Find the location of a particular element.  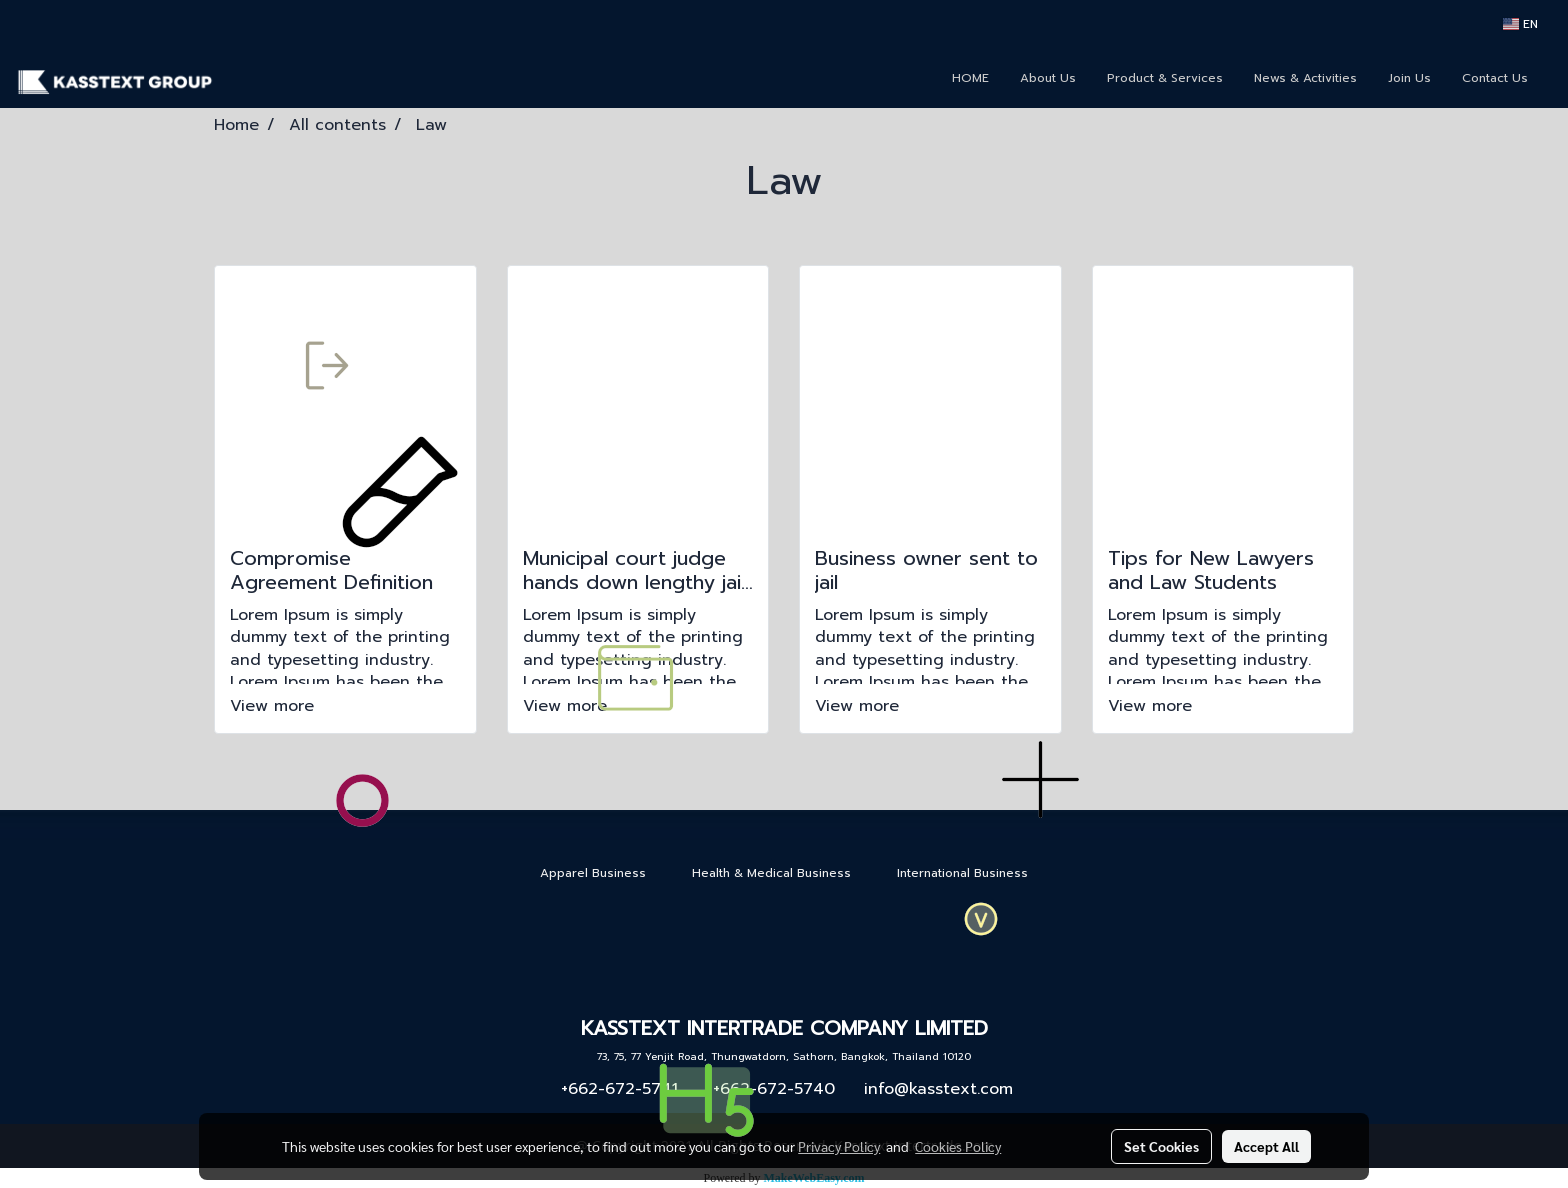

represents an empty or unselected state is located at coordinates (362, 800).